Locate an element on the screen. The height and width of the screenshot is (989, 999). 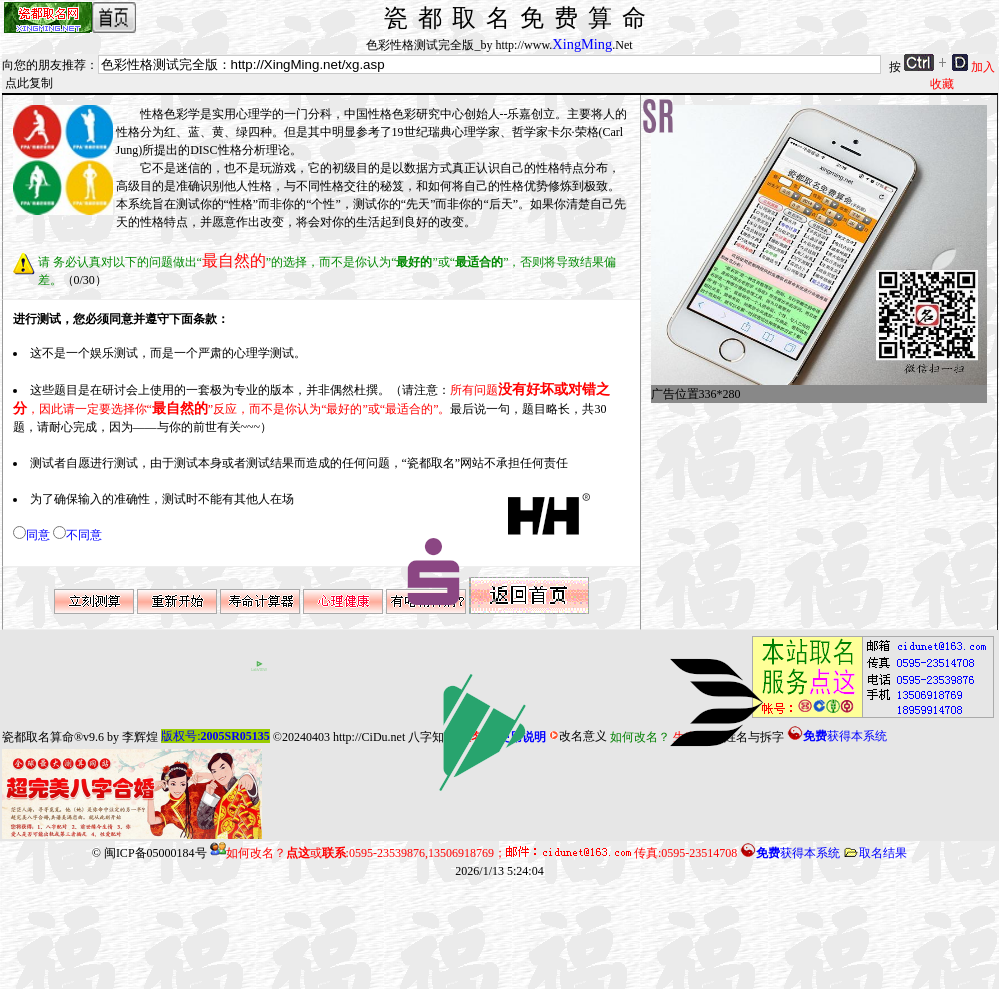
open LabVIEW application is located at coordinates (259, 666).